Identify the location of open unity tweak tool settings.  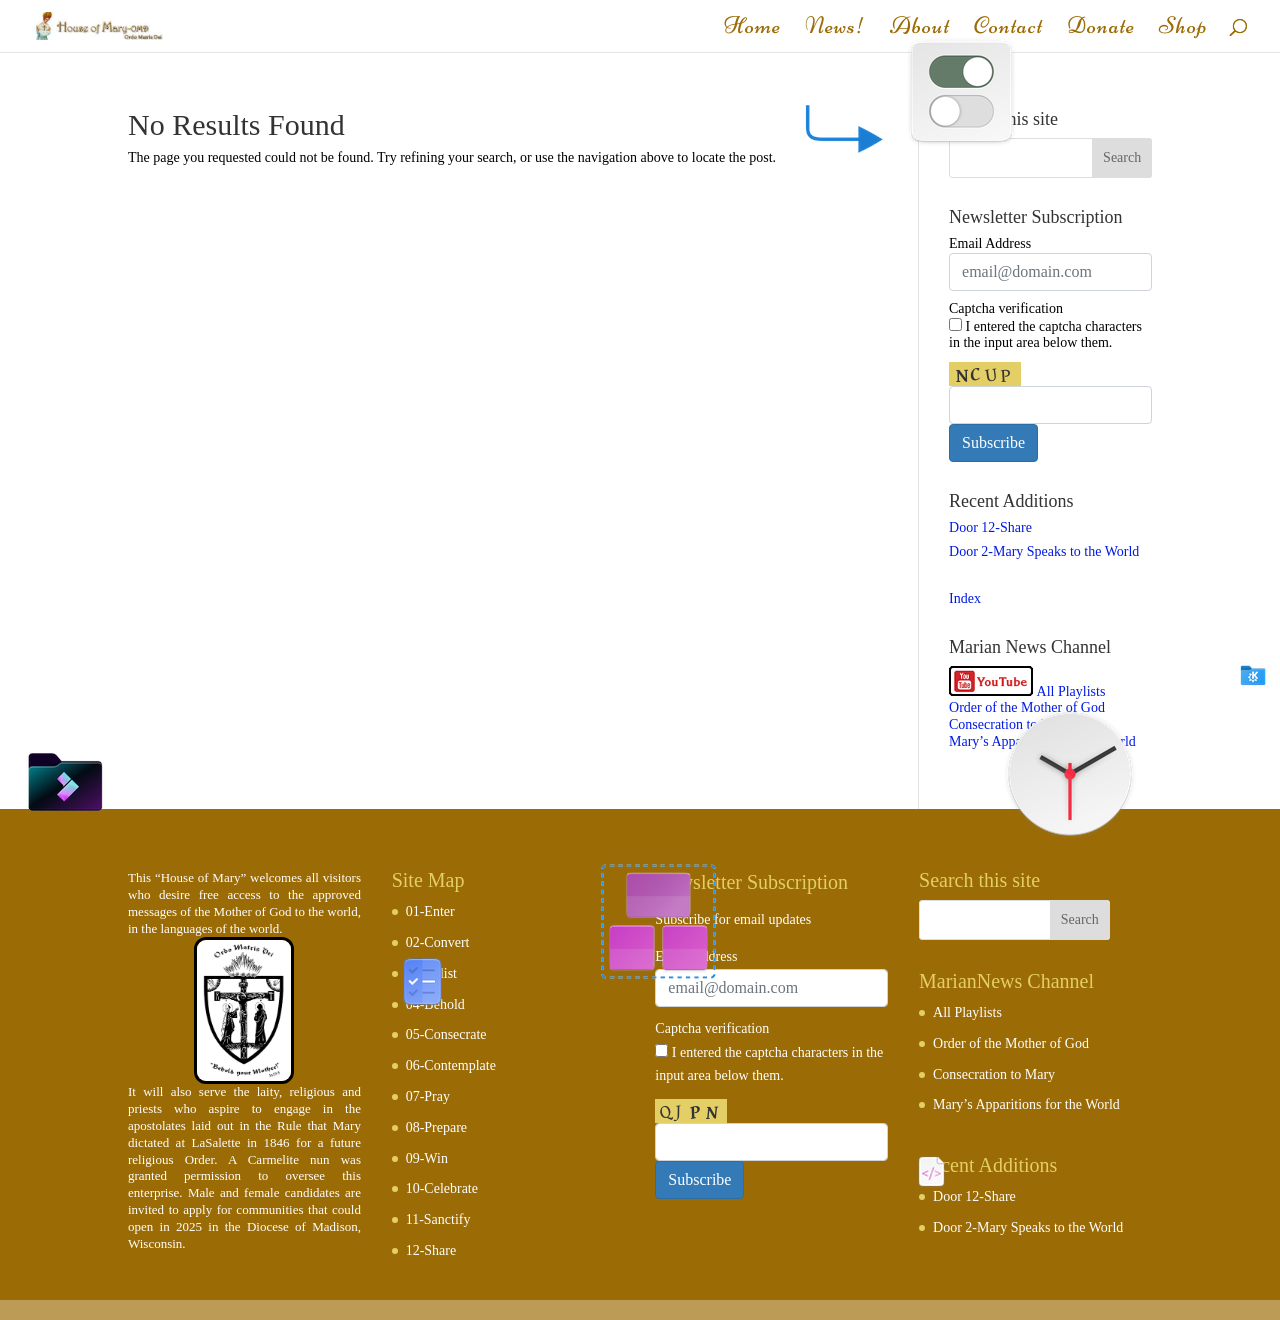
(961, 91).